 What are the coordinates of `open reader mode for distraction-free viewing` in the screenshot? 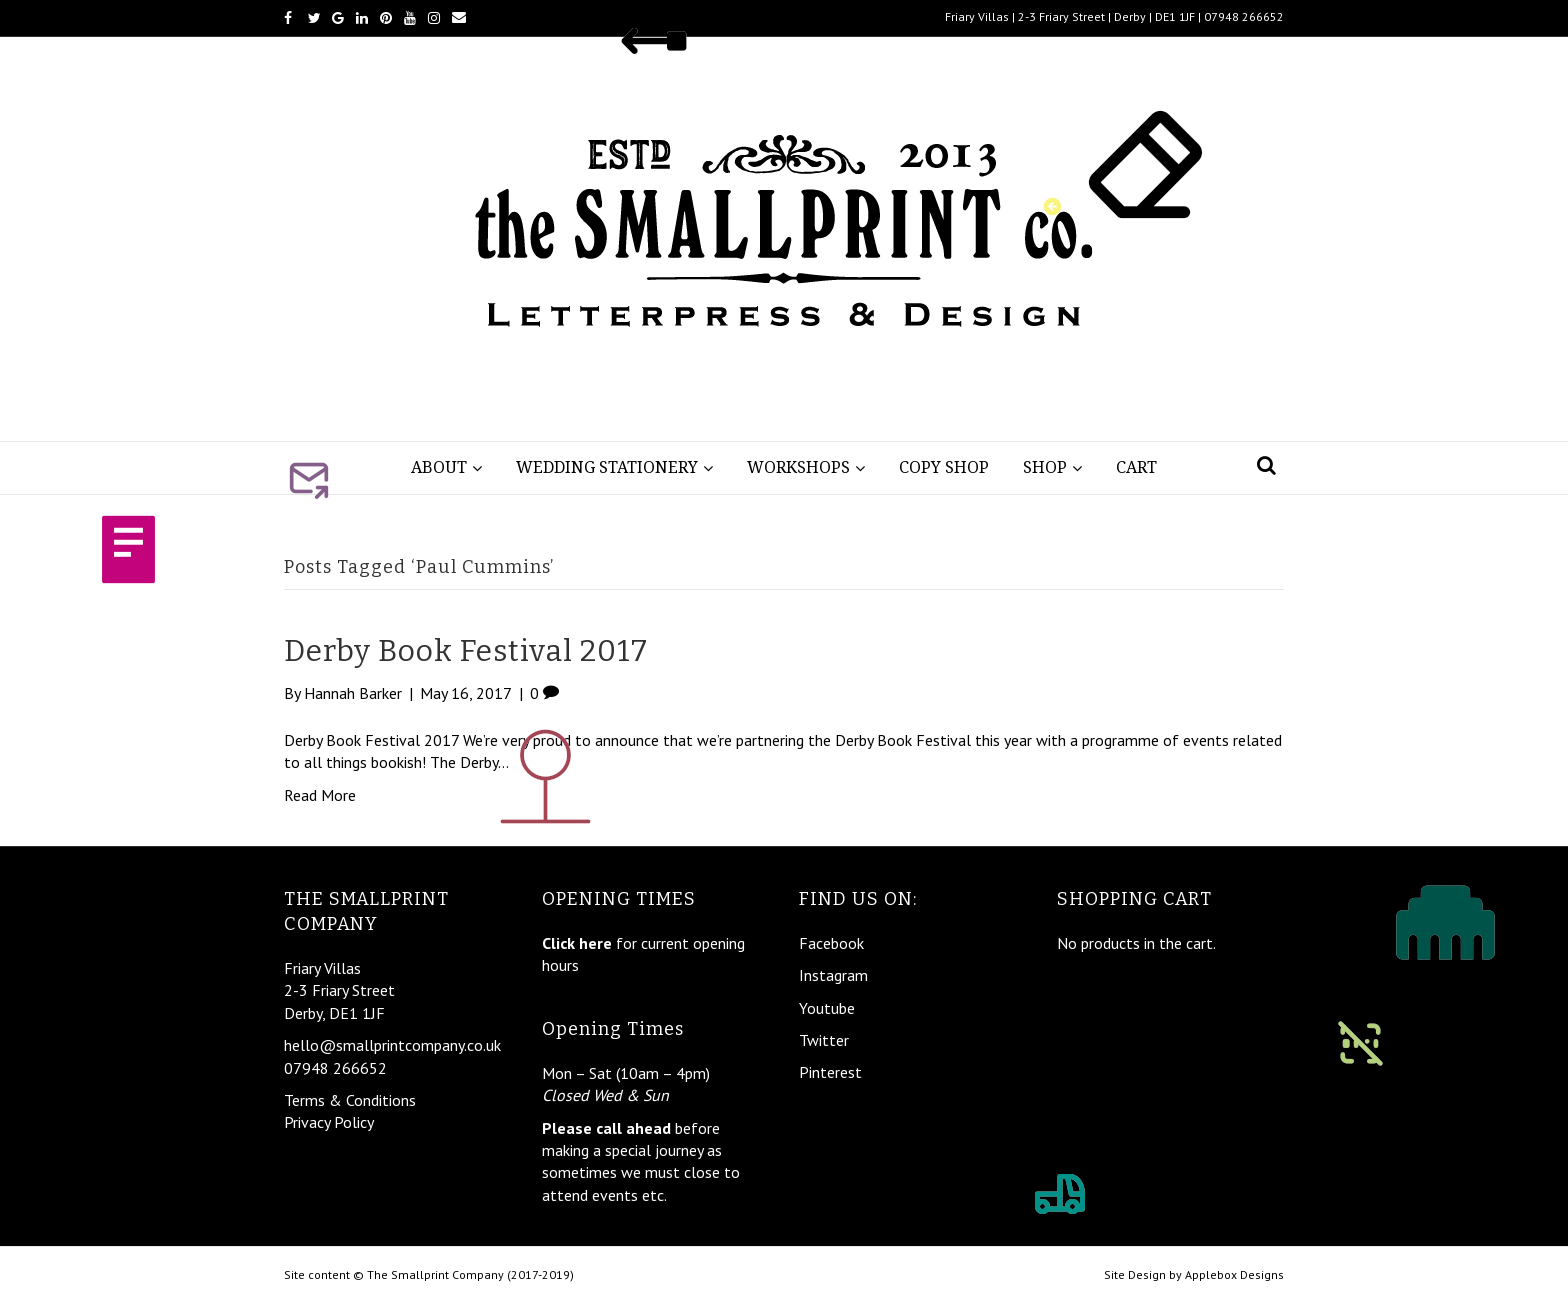 It's located at (128, 549).